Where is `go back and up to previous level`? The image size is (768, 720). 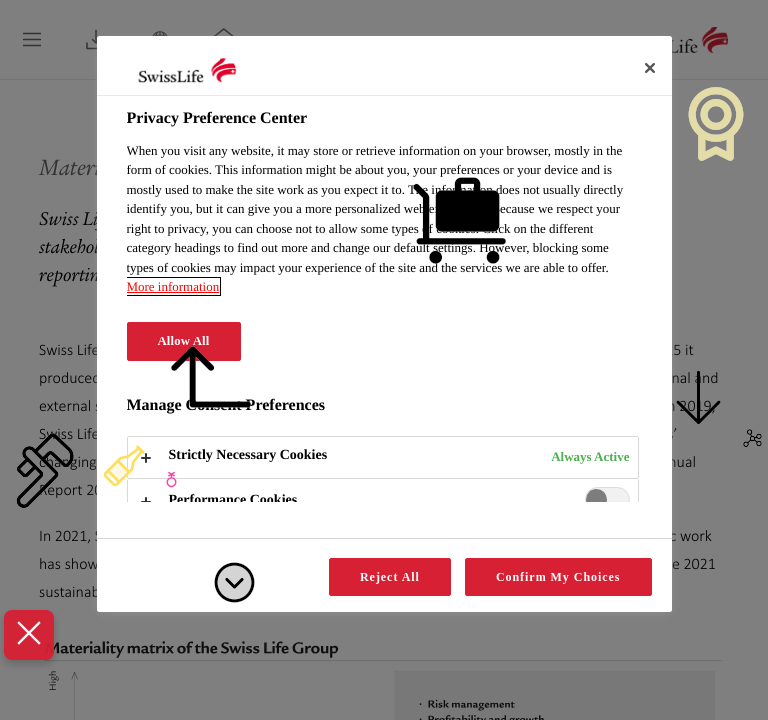
go back and up to previous level is located at coordinates (208, 380).